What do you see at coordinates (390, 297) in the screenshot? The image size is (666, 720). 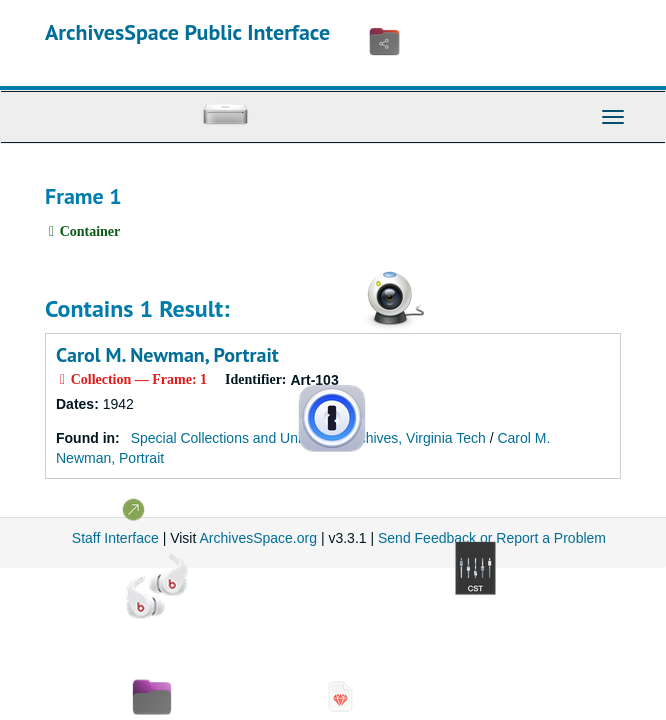 I see `access webcam settings` at bounding box center [390, 297].